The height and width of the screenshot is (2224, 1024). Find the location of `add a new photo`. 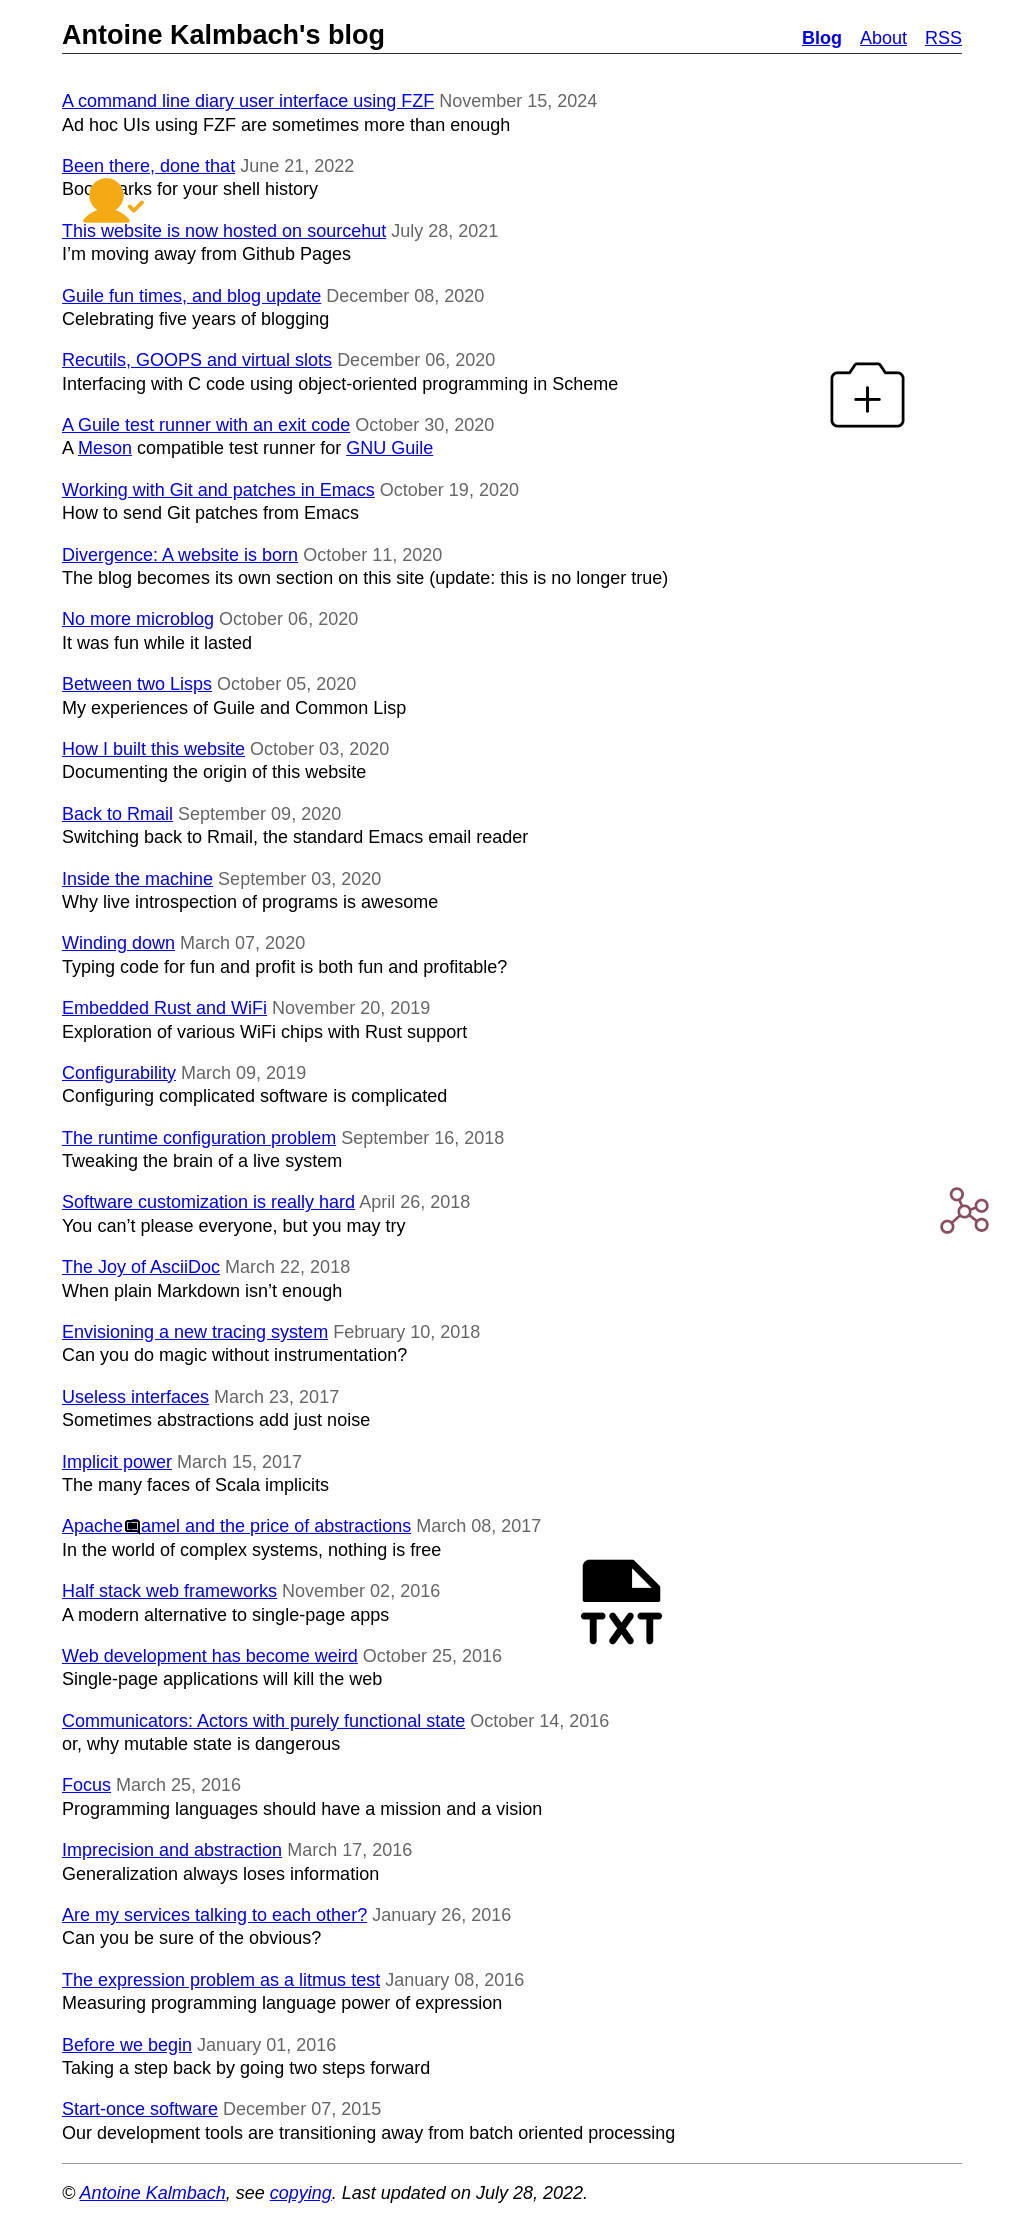

add a new photo is located at coordinates (867, 396).